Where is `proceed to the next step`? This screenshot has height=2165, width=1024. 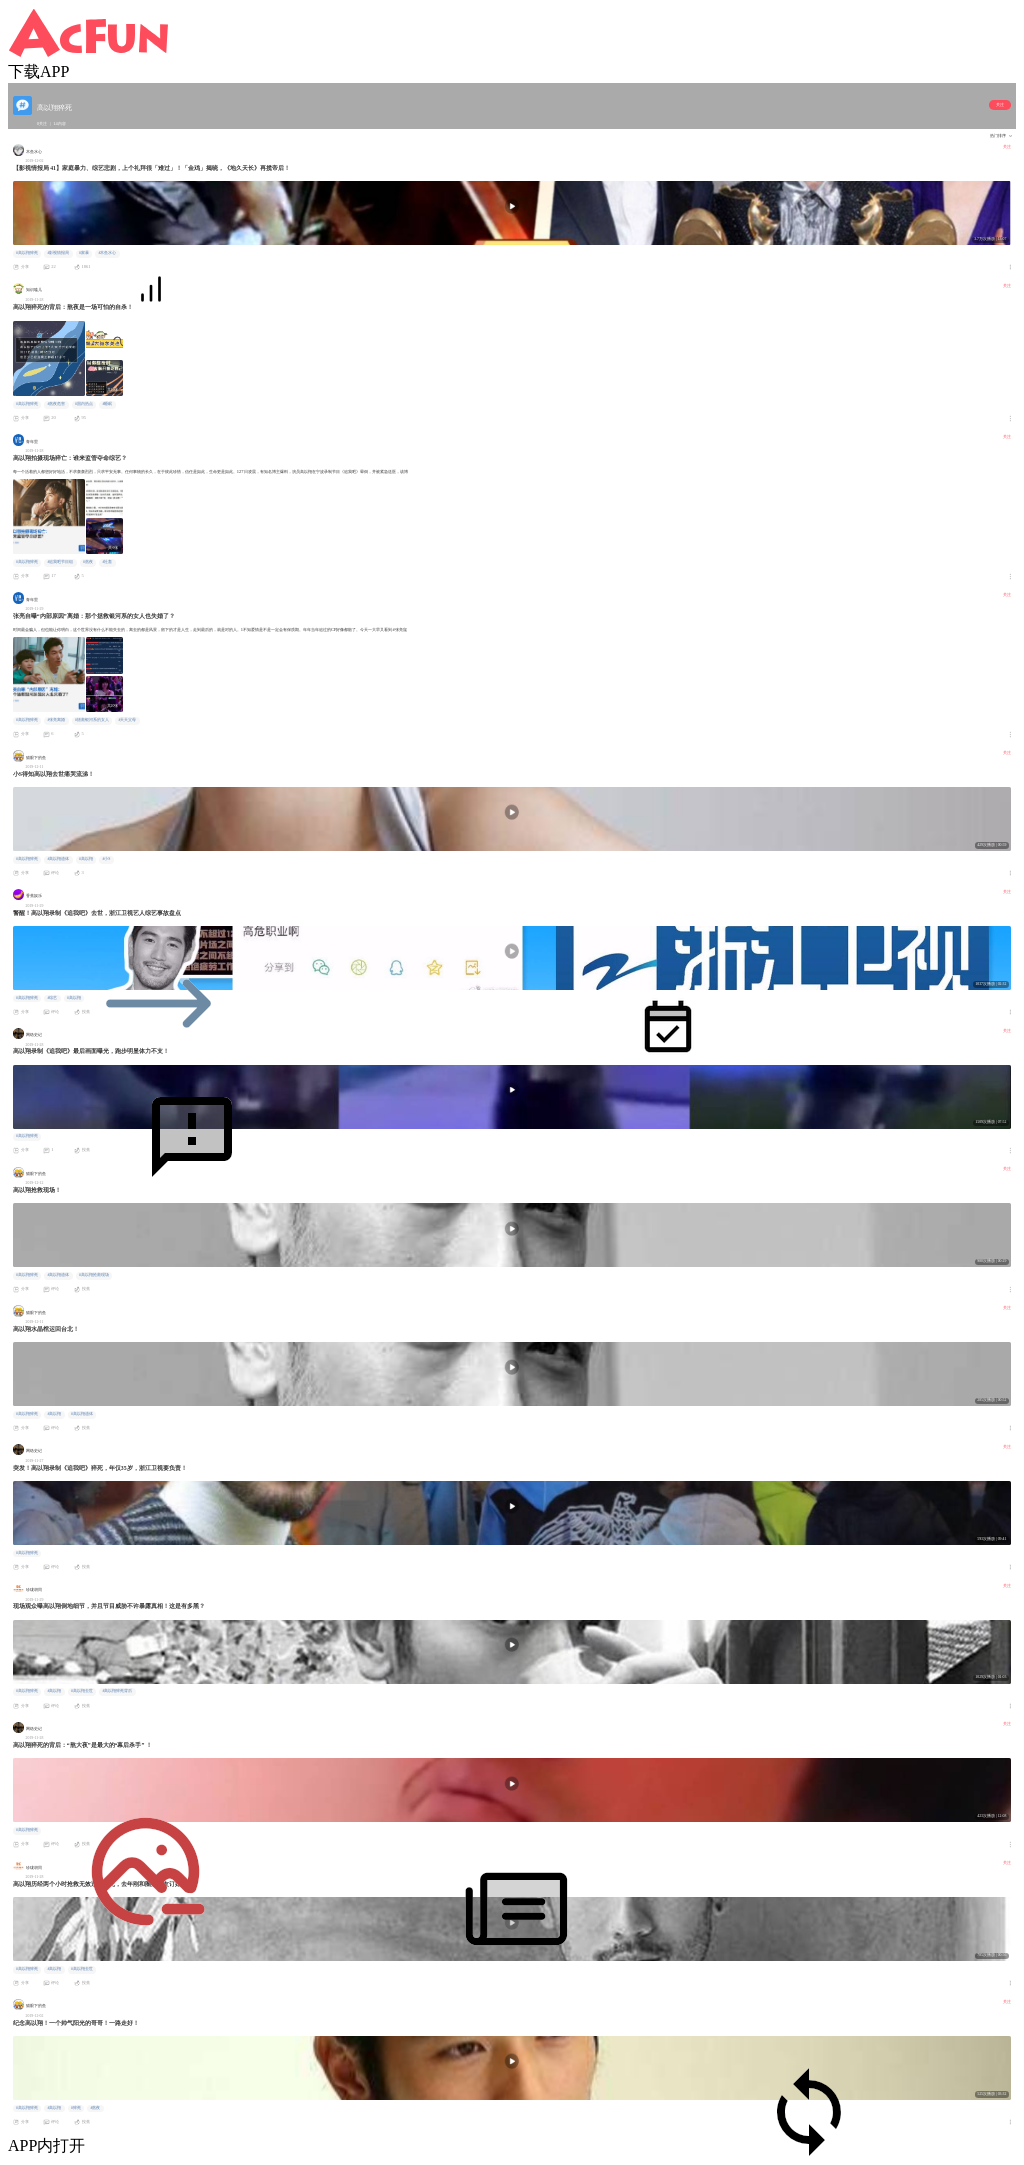 proceed to the next step is located at coordinates (158, 1003).